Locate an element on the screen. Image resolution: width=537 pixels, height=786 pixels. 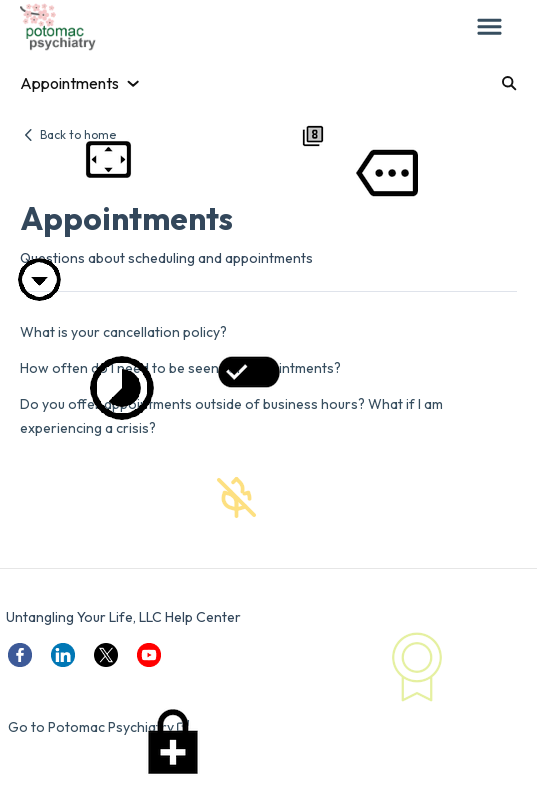
indicates gluten-free option or product is located at coordinates (236, 497).